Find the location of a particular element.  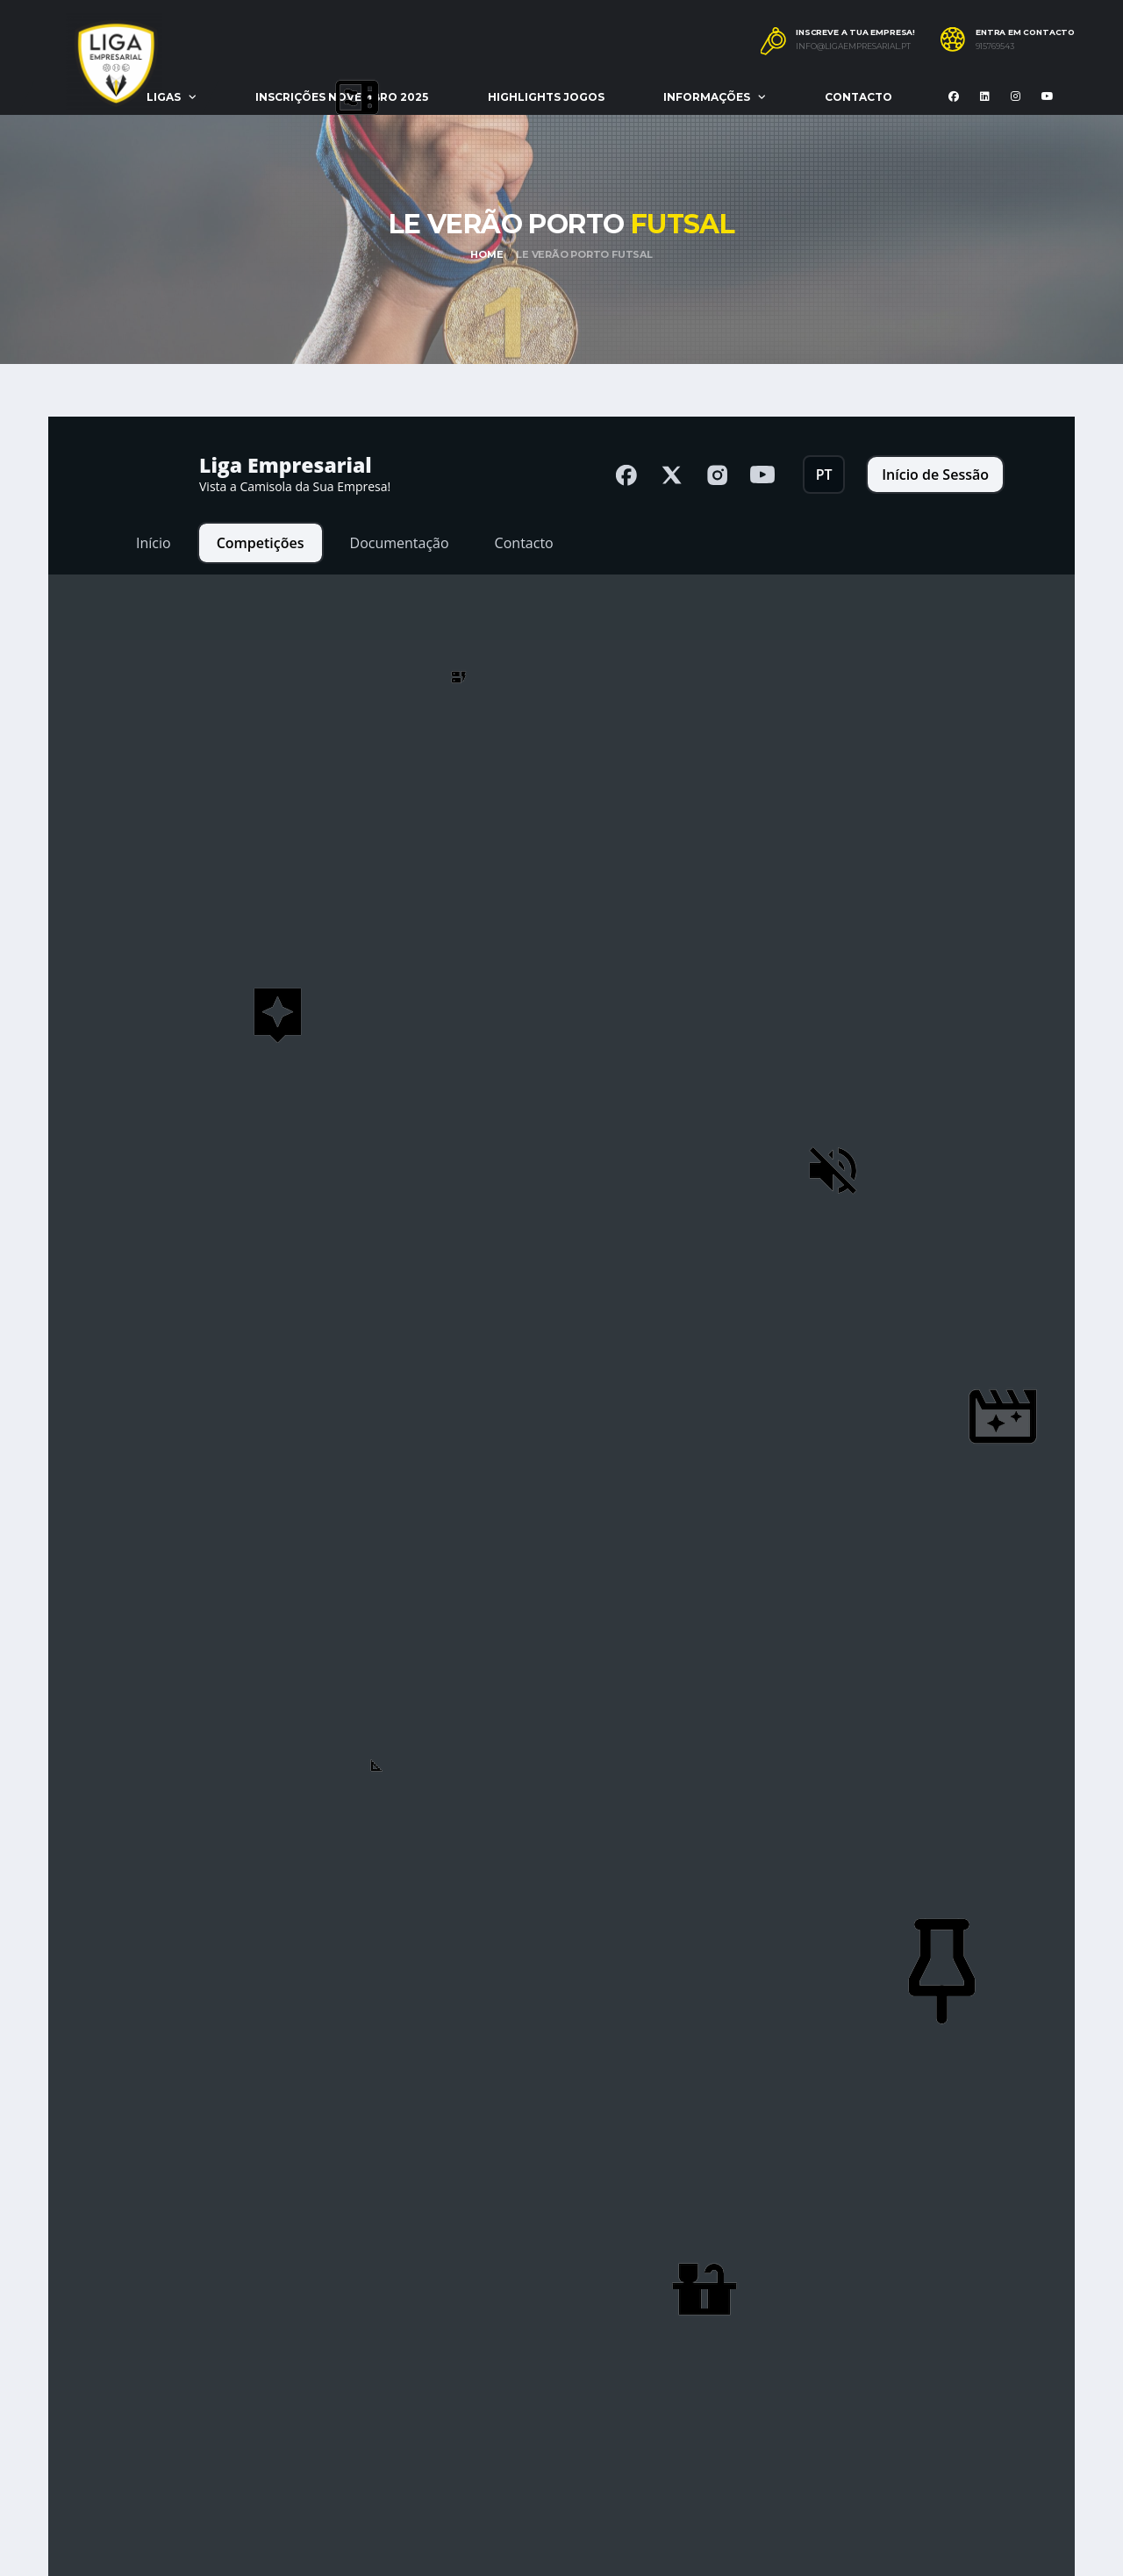

apply filters or effects to a video is located at coordinates (1003, 1416).